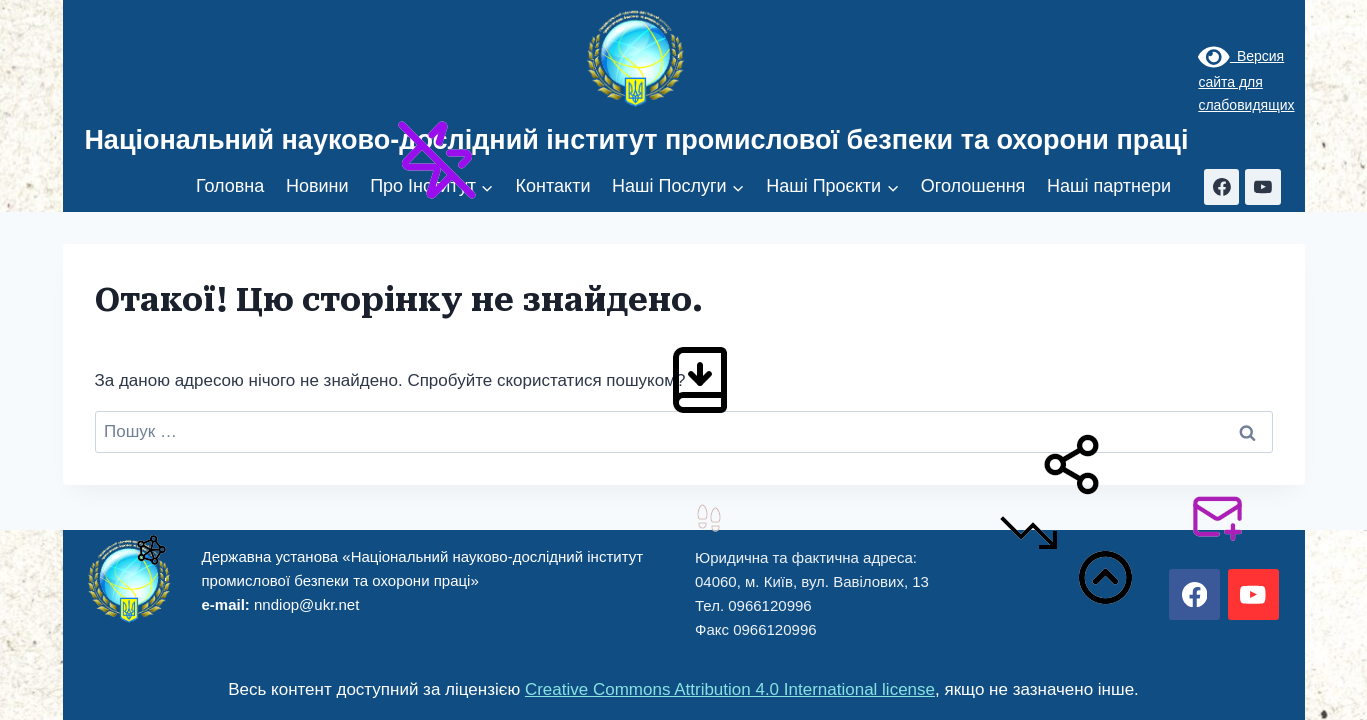 The image size is (1367, 720). What do you see at coordinates (1029, 533) in the screenshot?
I see `indicates a declining trend or decrease in value` at bounding box center [1029, 533].